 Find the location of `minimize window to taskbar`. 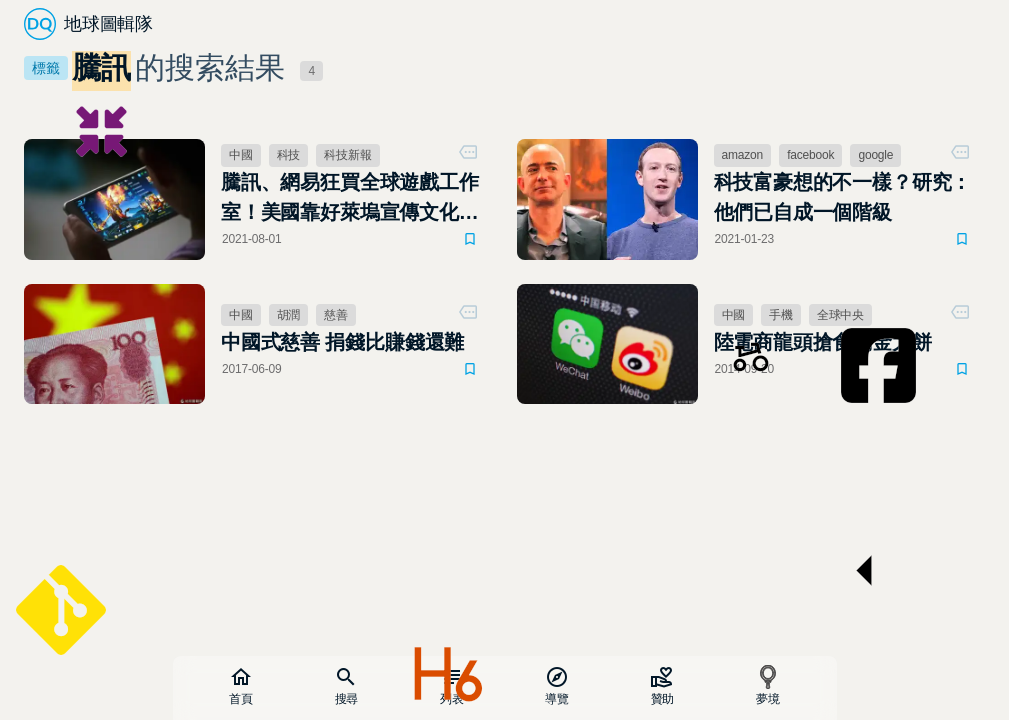

minimize window to taskbar is located at coordinates (101, 131).